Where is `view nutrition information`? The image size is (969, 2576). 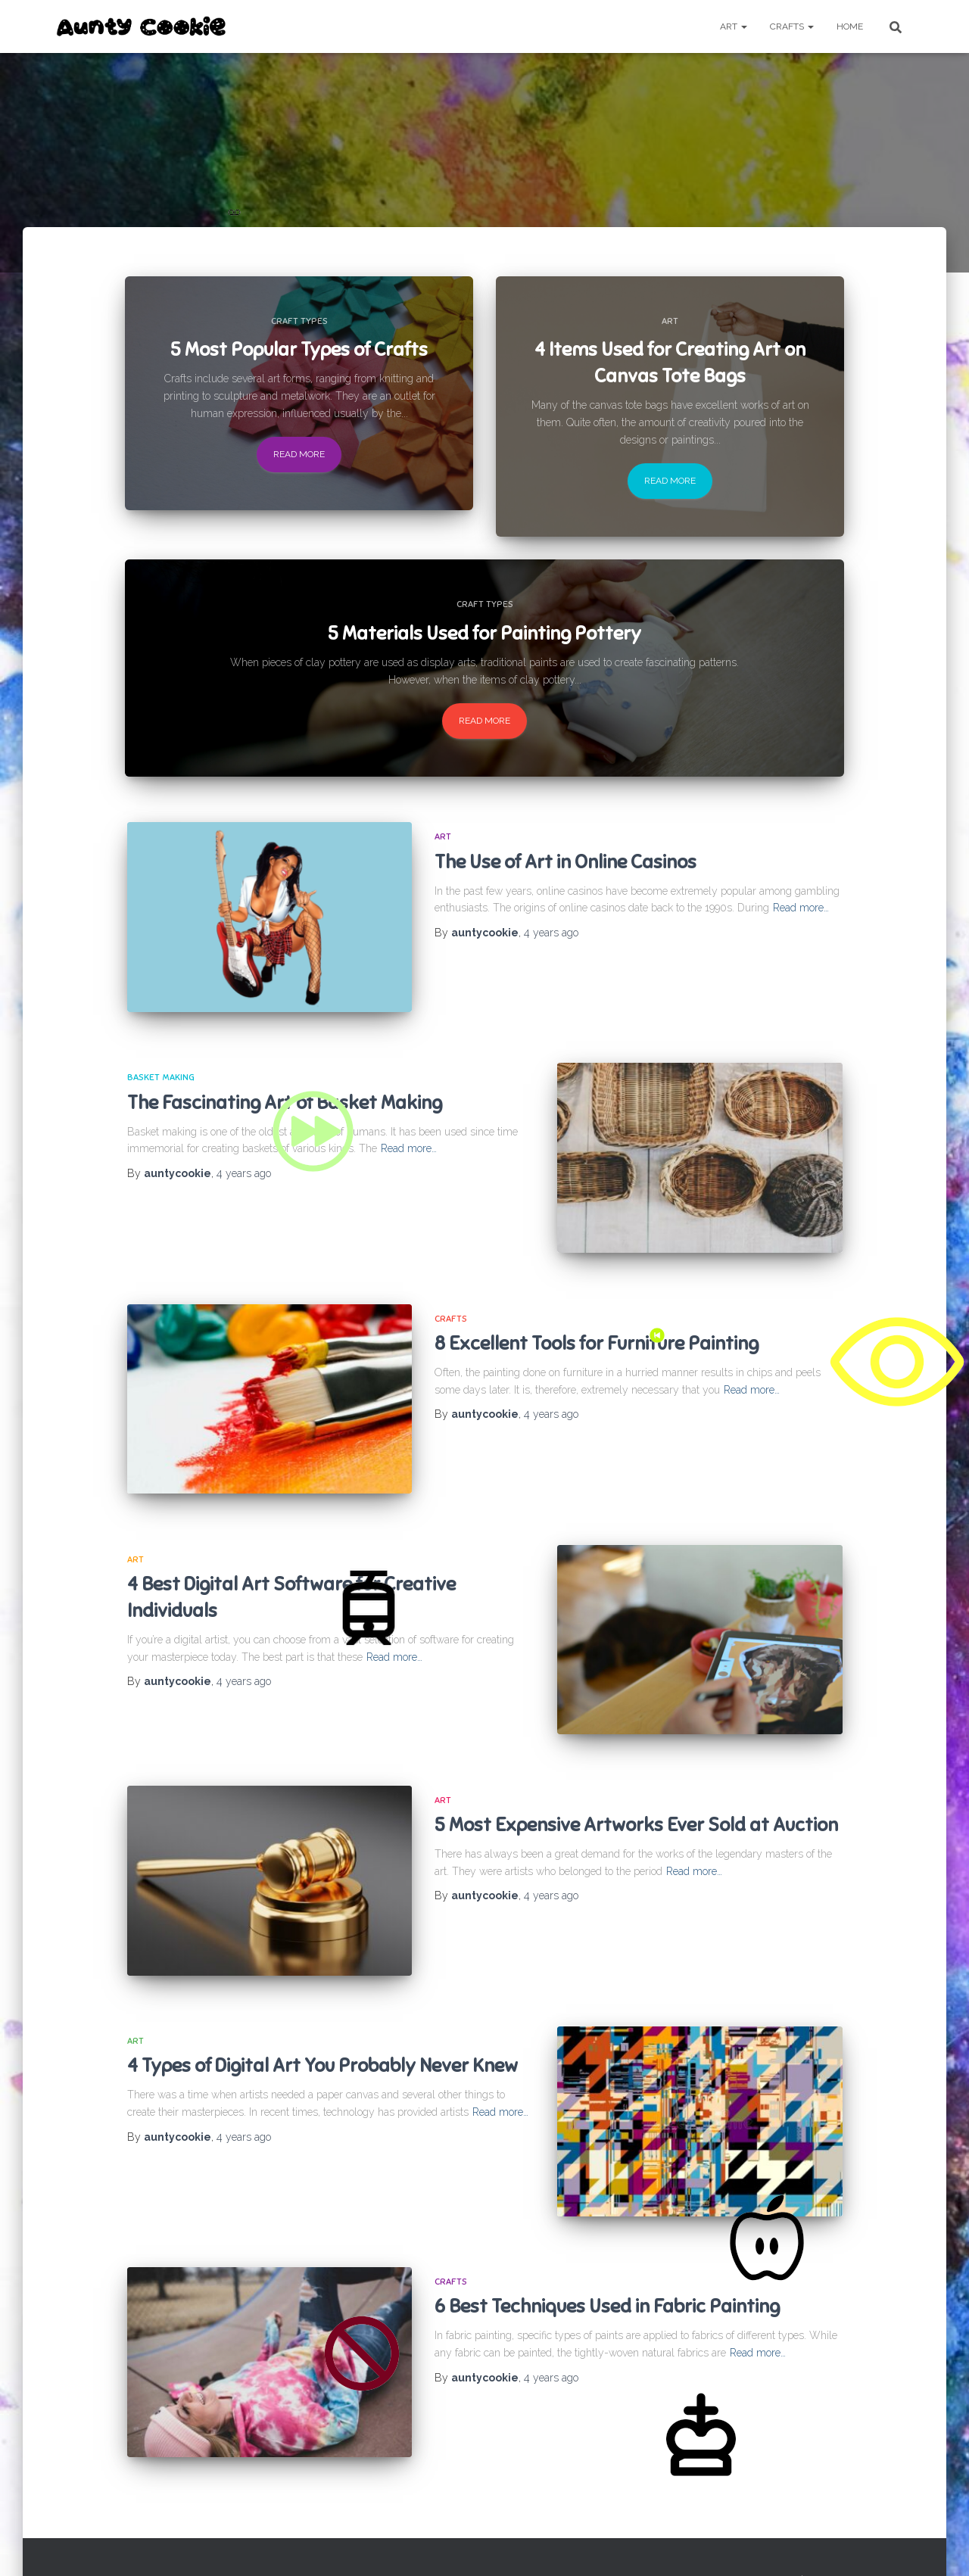 view nutrition information is located at coordinates (767, 2238).